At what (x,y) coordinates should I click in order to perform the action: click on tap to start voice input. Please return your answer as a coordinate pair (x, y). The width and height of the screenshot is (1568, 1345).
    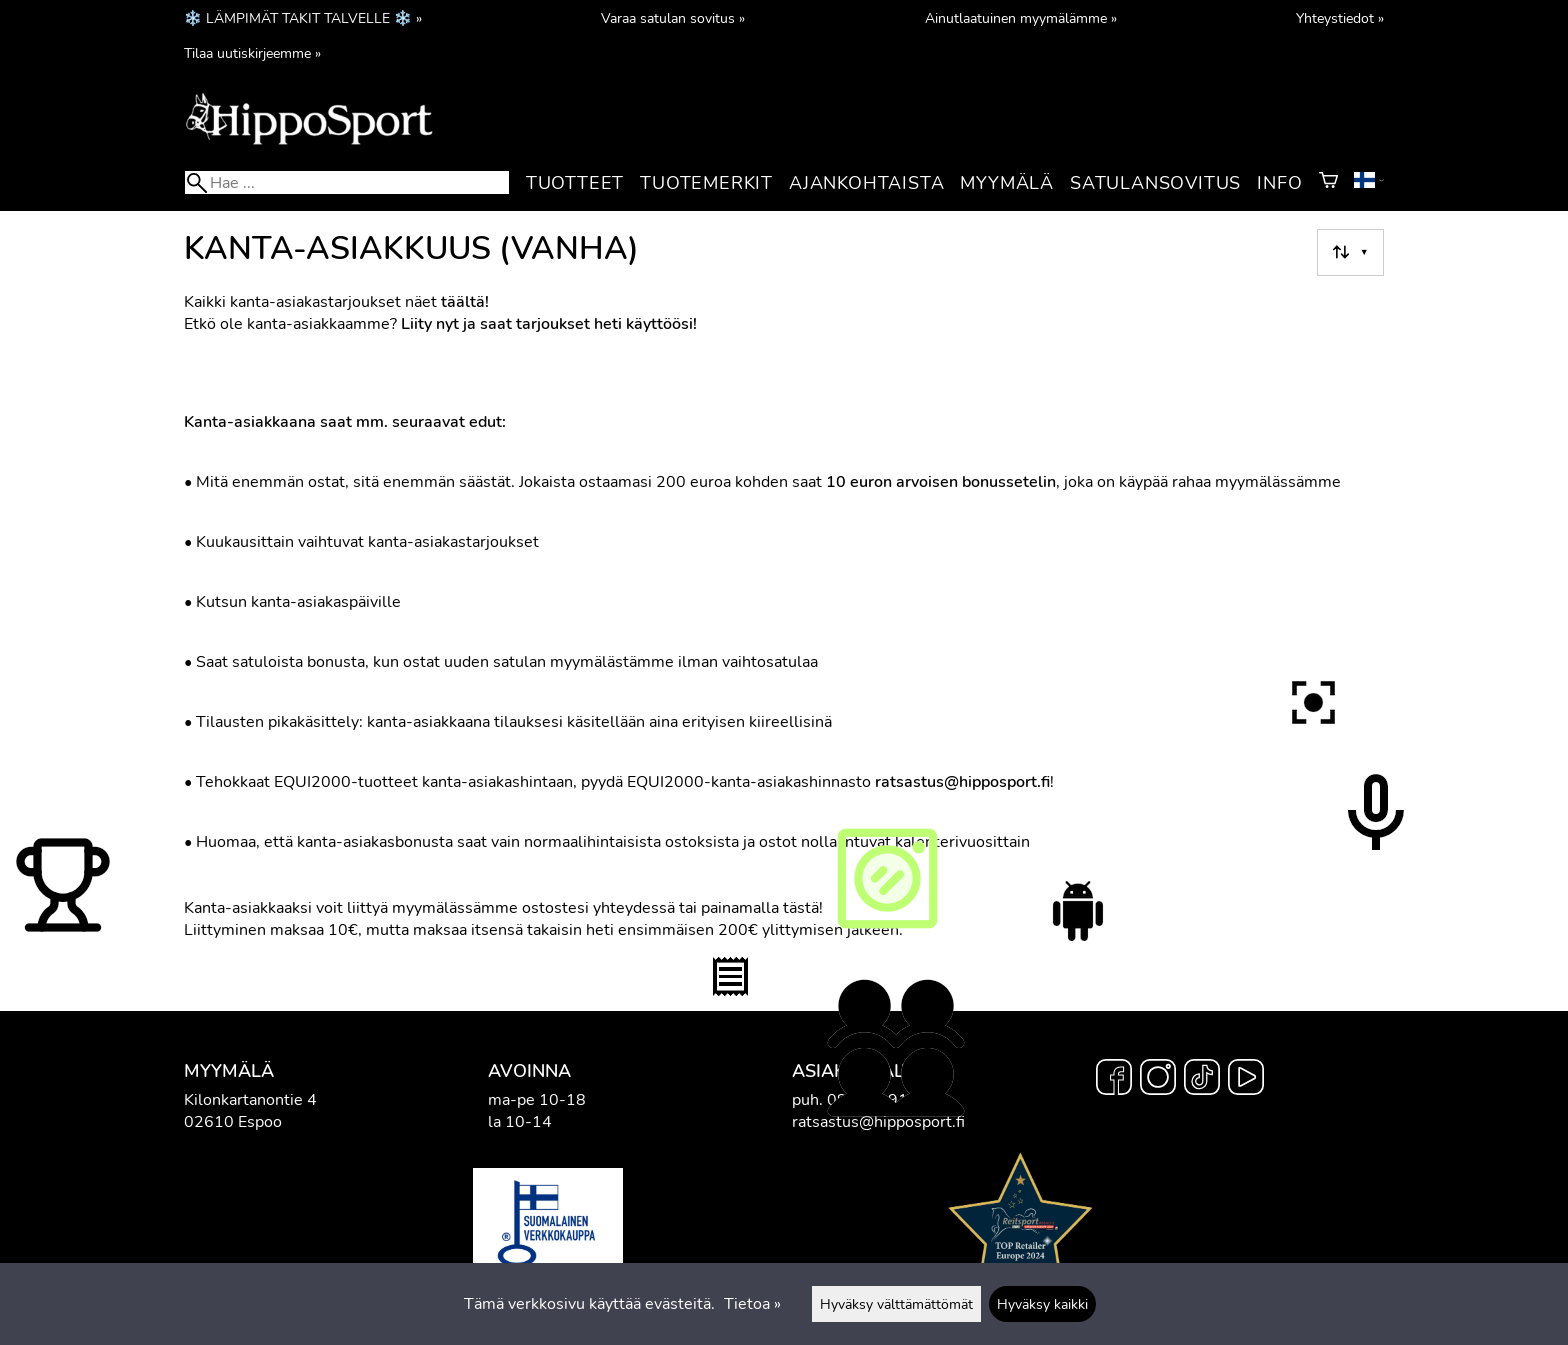
    Looking at the image, I should click on (1376, 814).